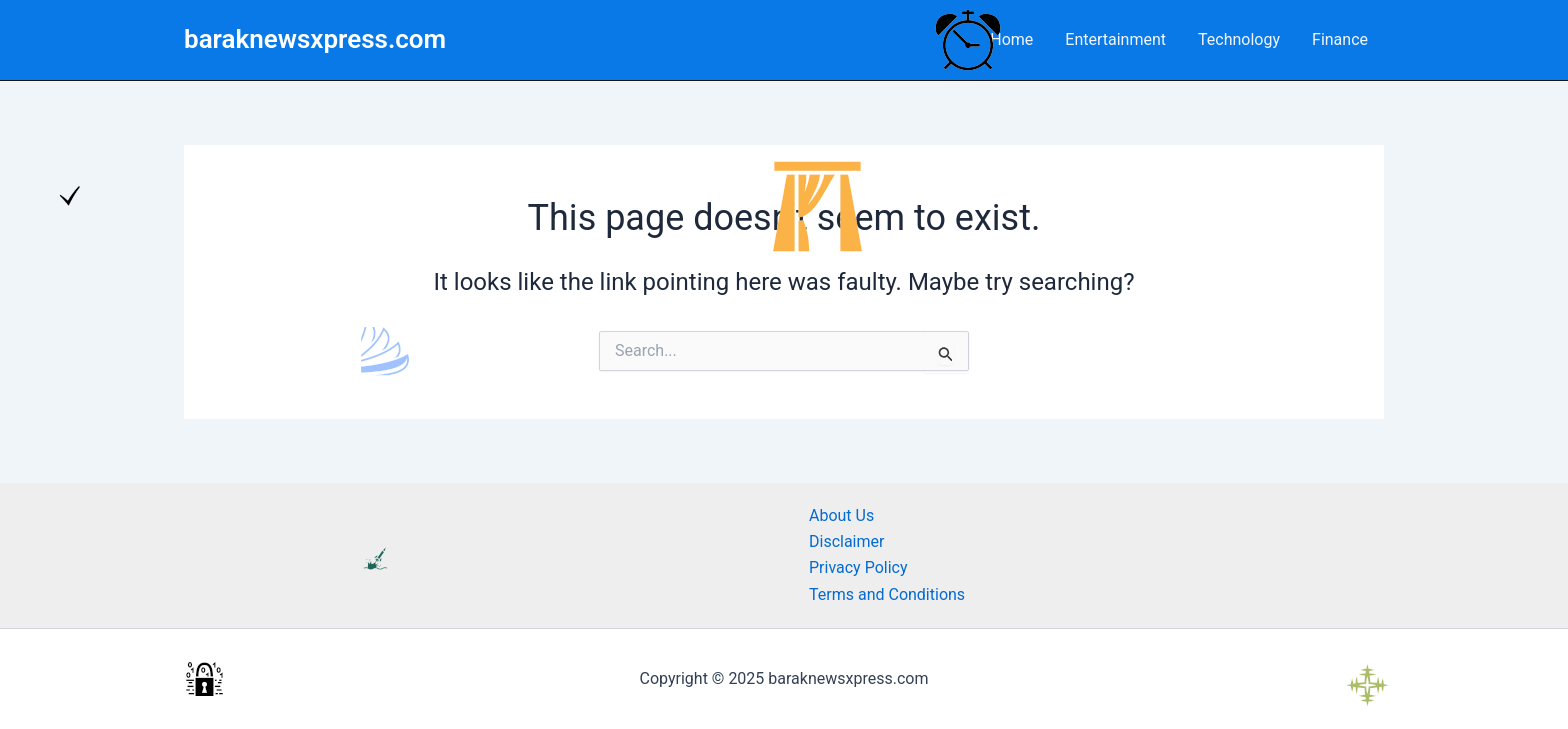  Describe the element at coordinates (968, 40) in the screenshot. I see `set or view alarms` at that location.